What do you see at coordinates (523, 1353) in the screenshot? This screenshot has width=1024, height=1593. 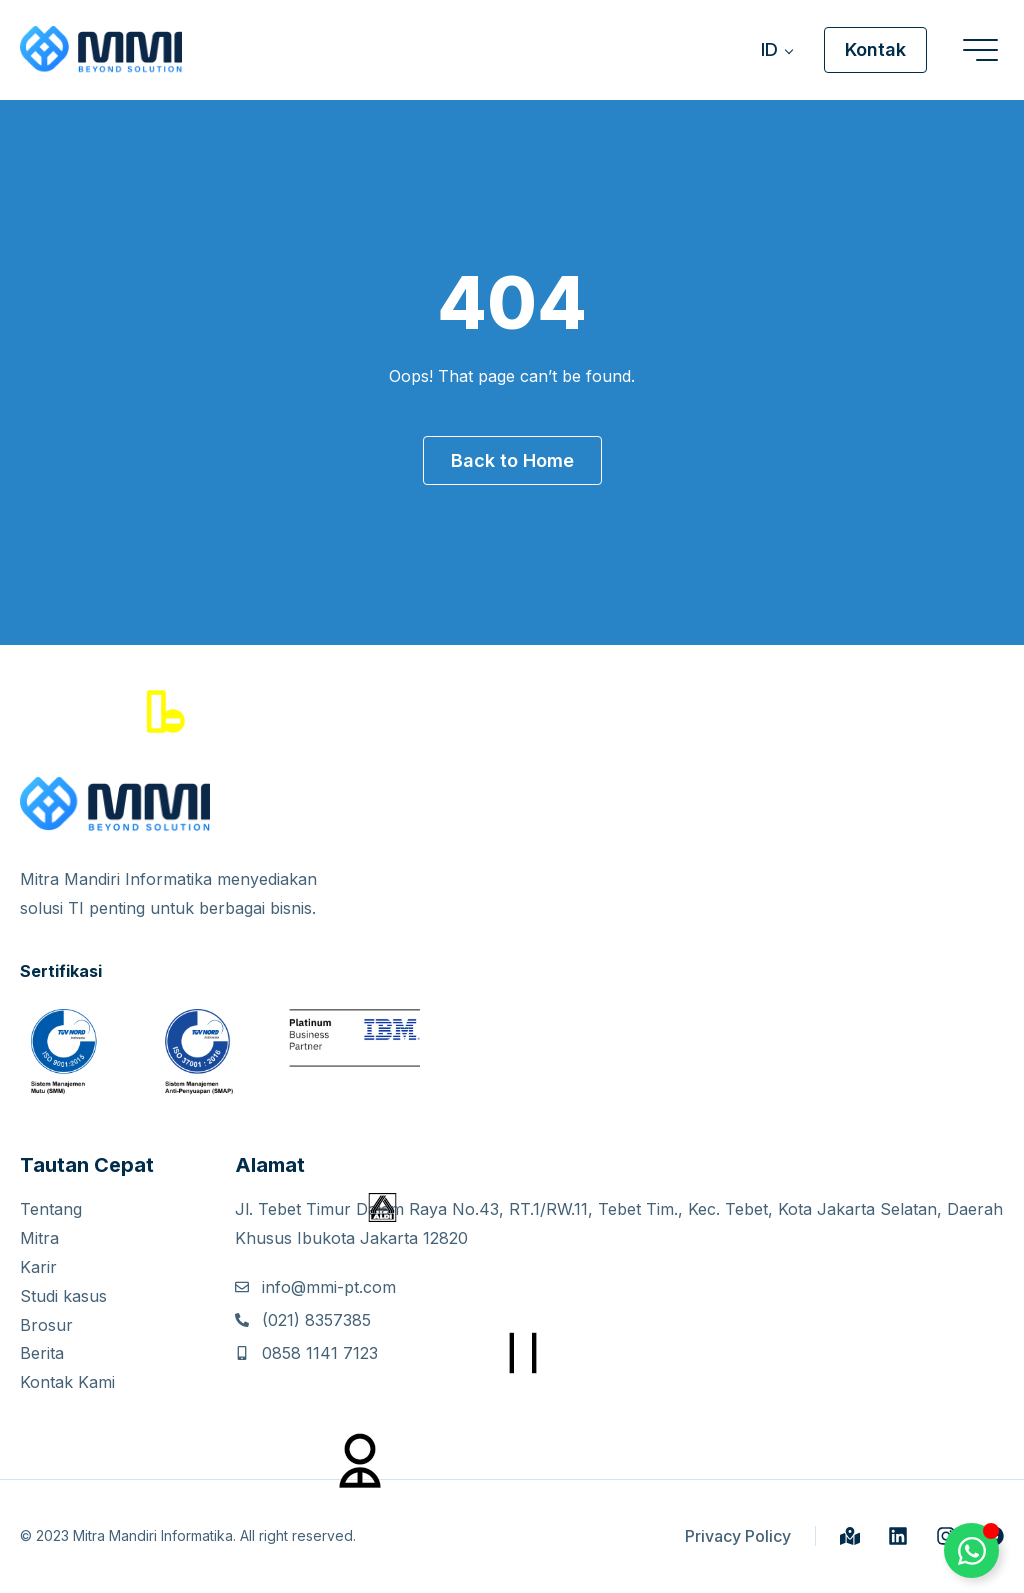 I see `pause media playback` at bounding box center [523, 1353].